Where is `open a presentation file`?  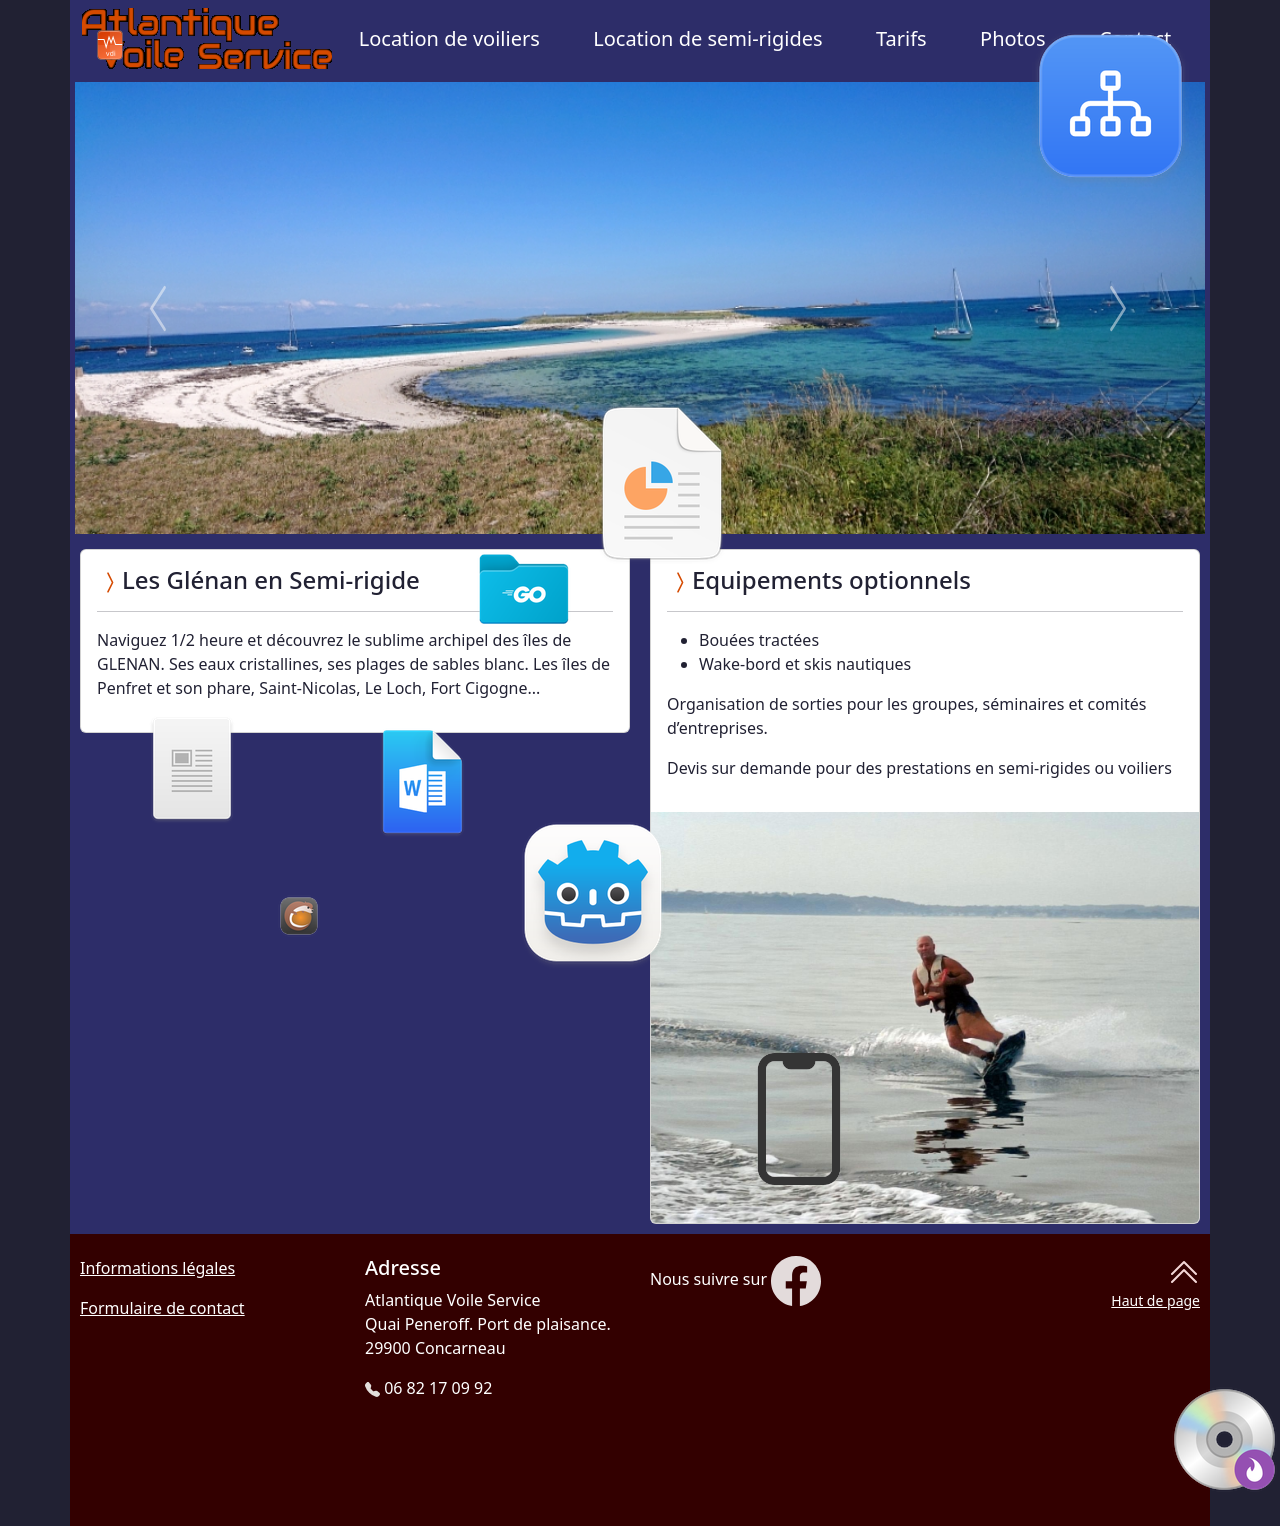 open a presentation file is located at coordinates (662, 483).